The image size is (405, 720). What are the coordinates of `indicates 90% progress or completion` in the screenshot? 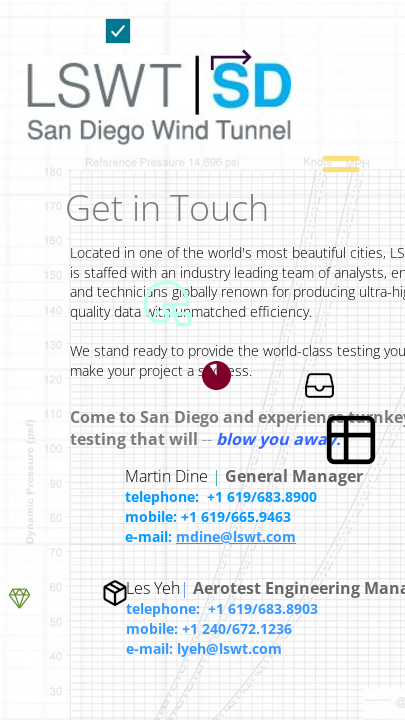 It's located at (216, 375).